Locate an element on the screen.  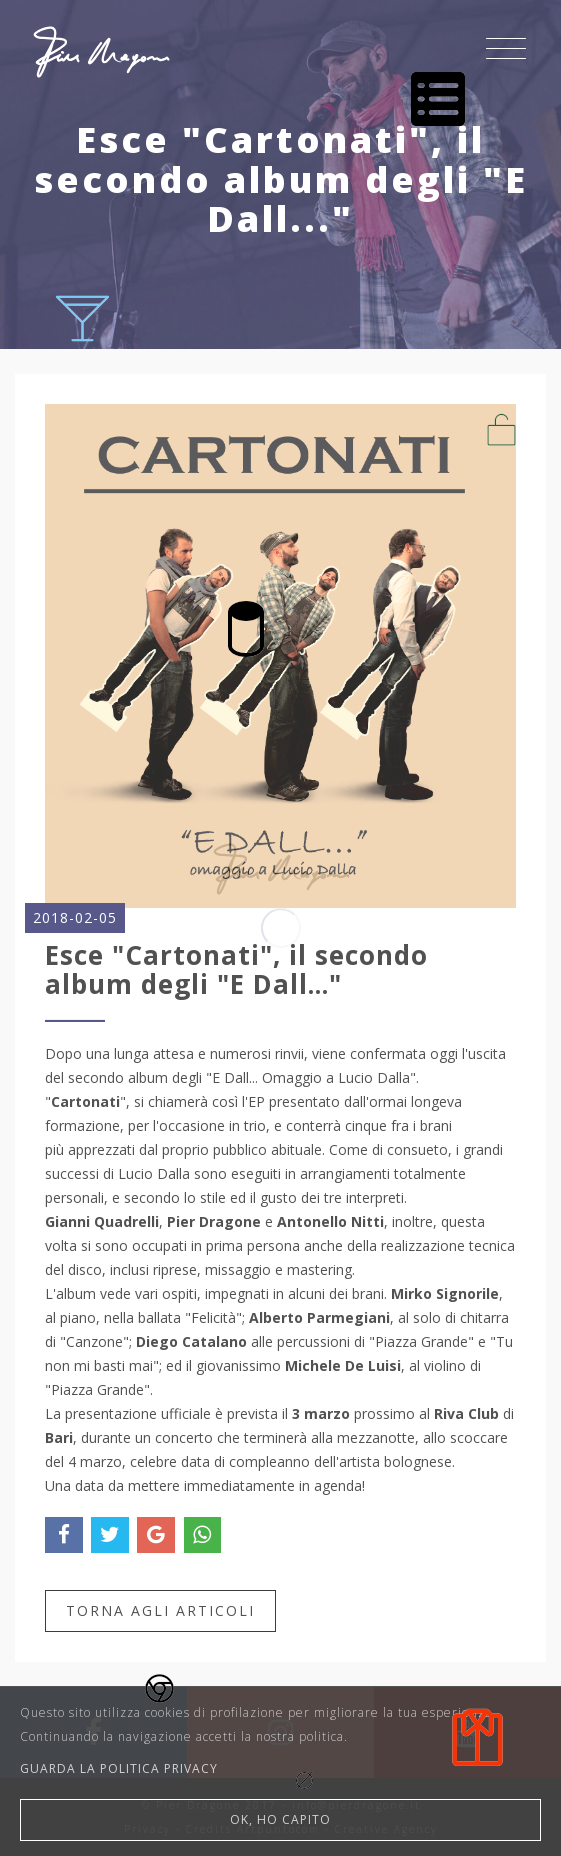
view list of items is located at coordinates (438, 99).